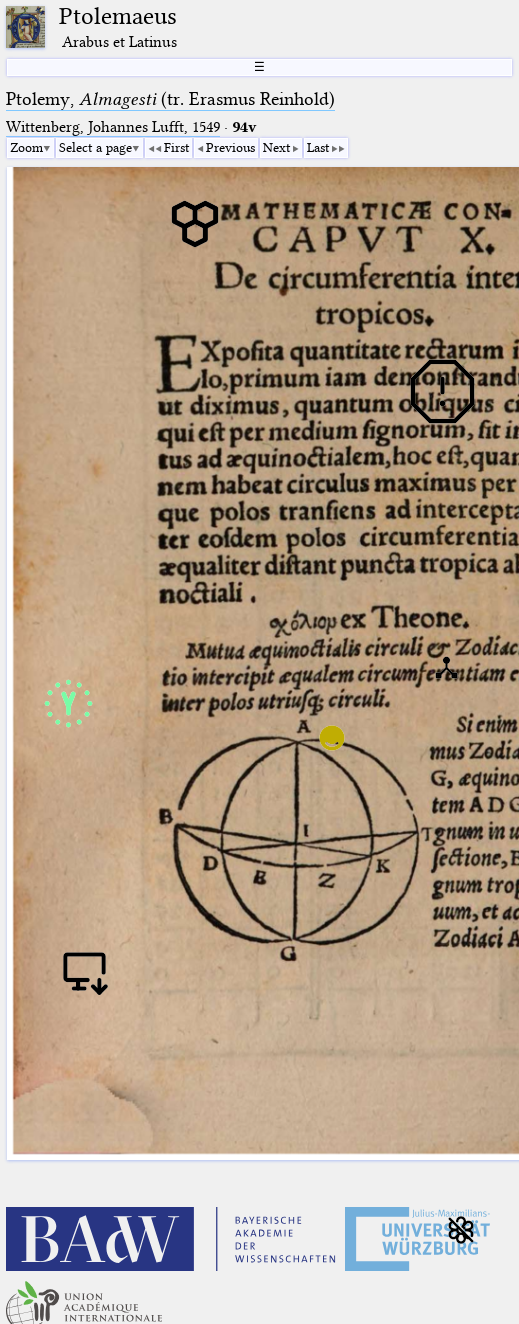 This screenshot has height=1324, width=519. What do you see at coordinates (442, 391) in the screenshot?
I see `stop or halt current action` at bounding box center [442, 391].